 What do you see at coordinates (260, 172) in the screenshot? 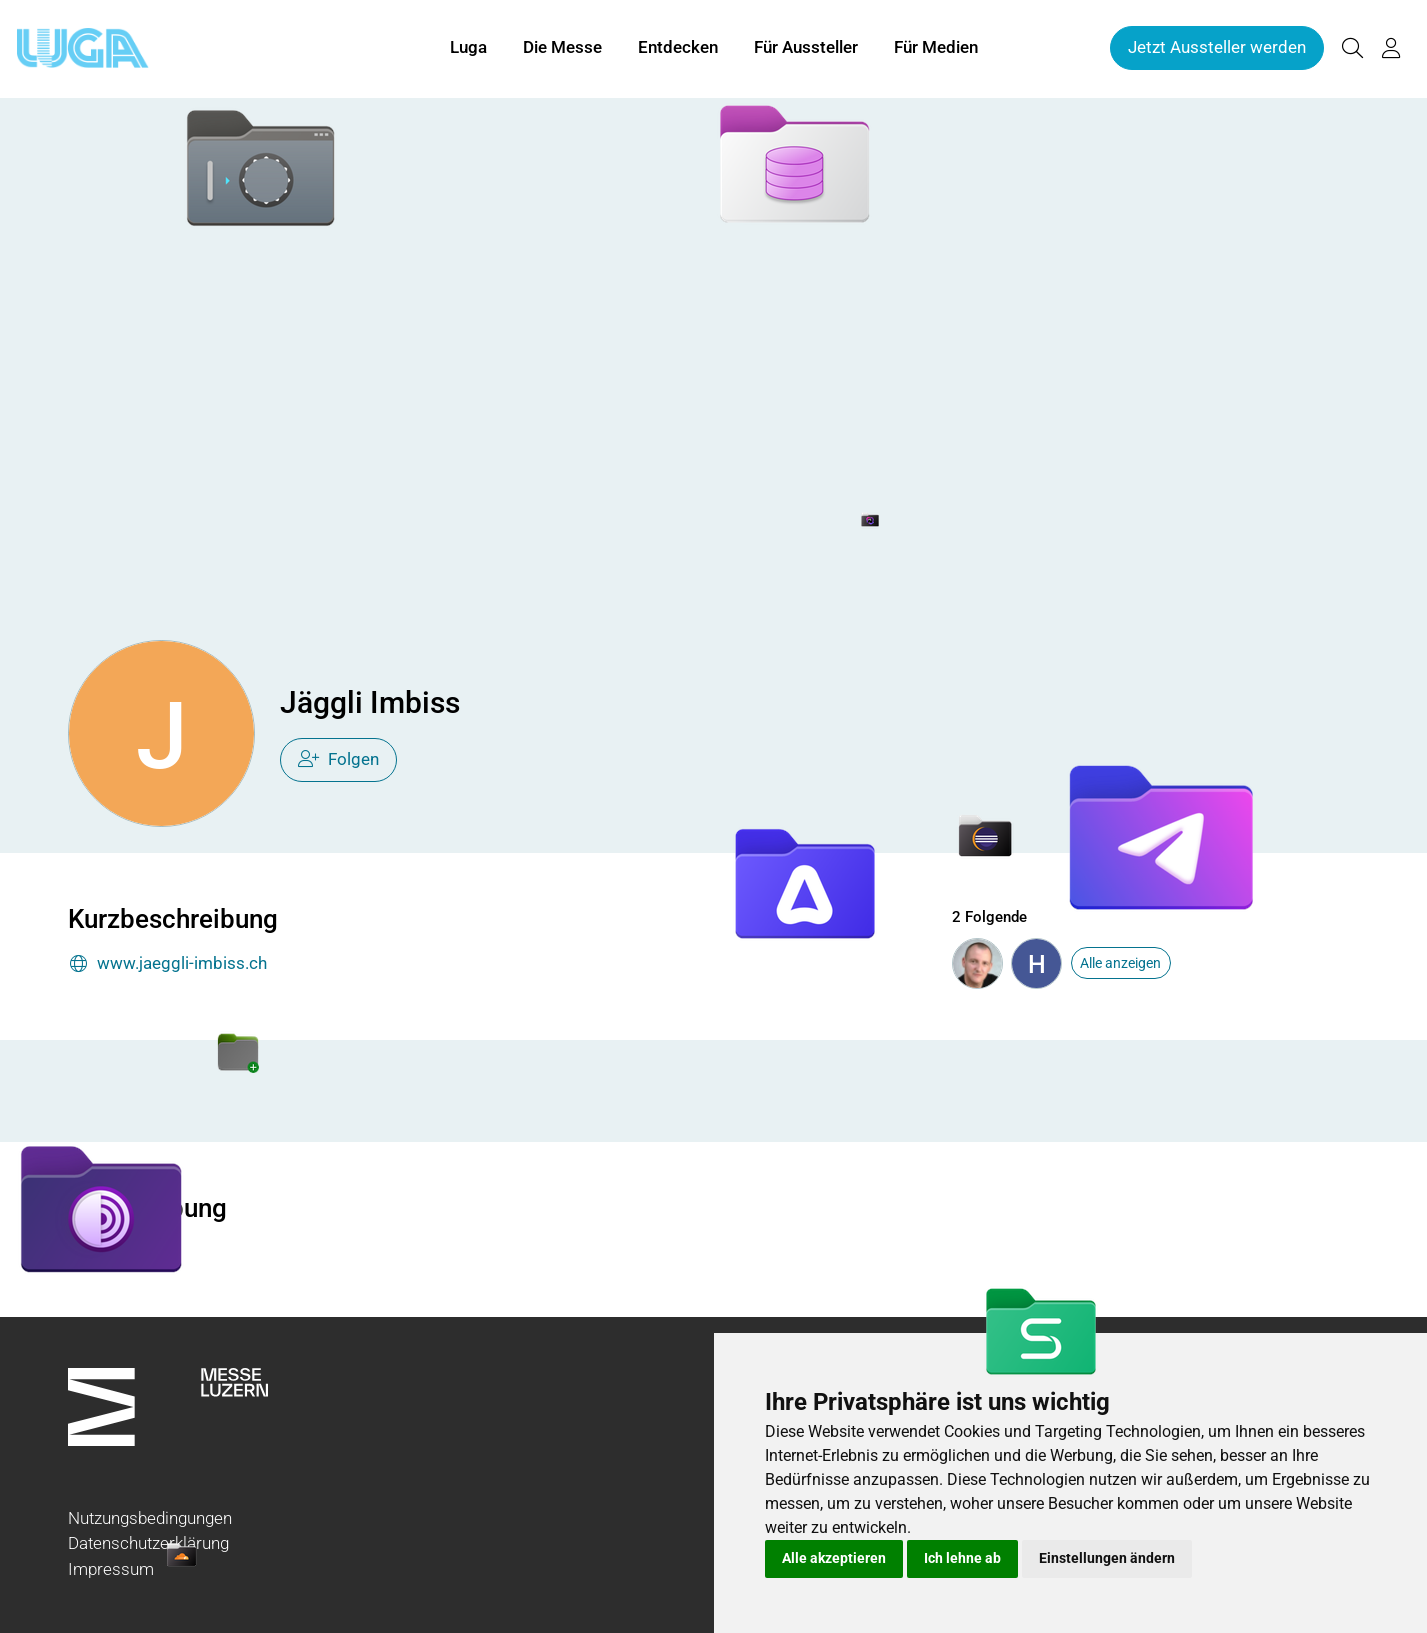
I see `access secured or locked files` at bounding box center [260, 172].